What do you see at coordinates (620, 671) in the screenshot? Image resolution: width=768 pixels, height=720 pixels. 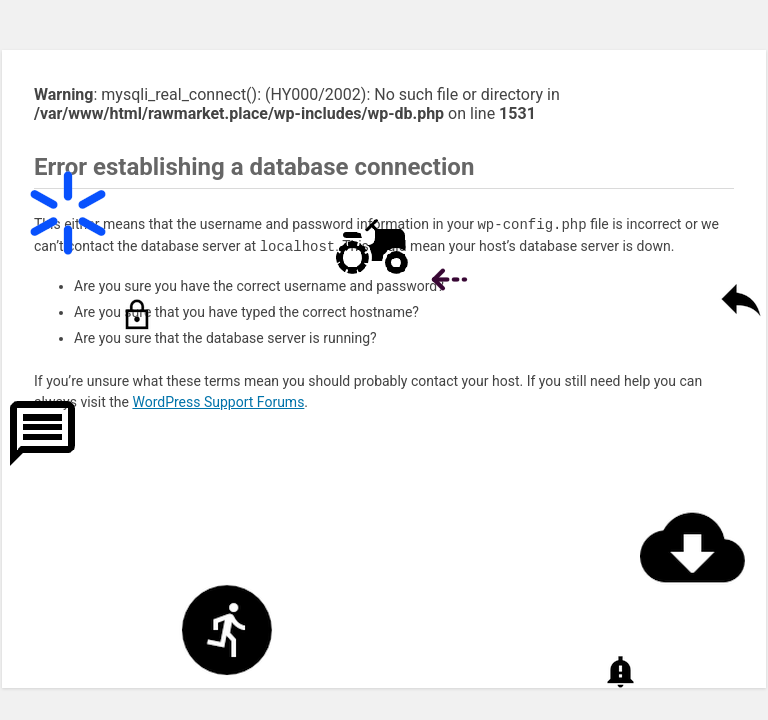 I see `important notification requiring attention` at bounding box center [620, 671].